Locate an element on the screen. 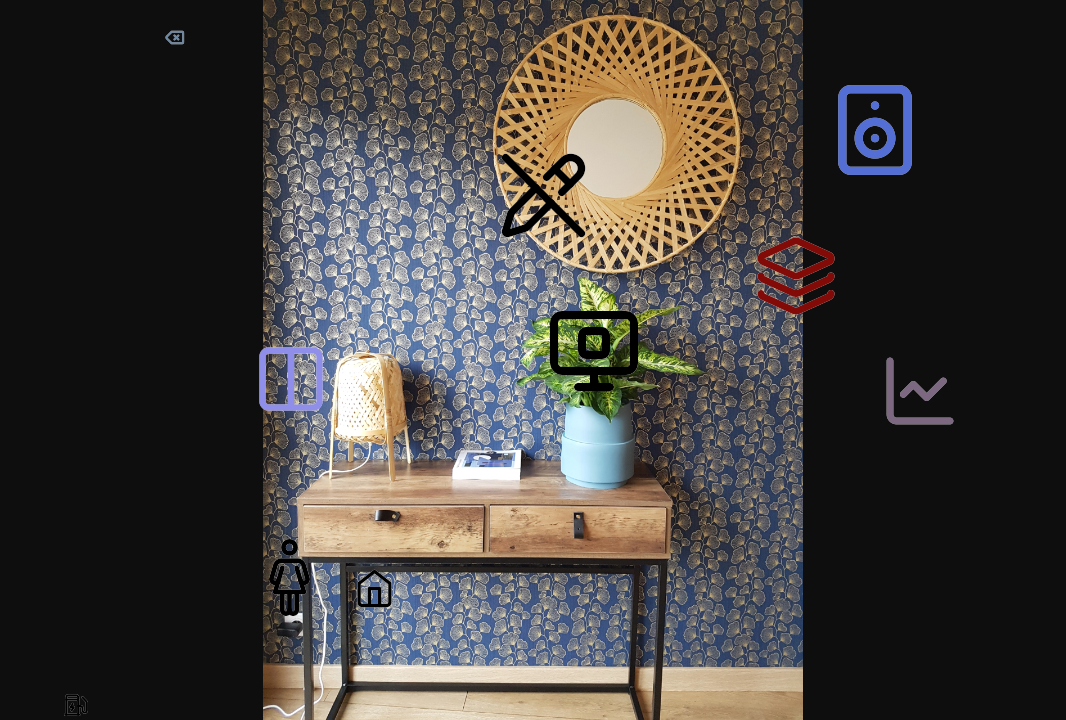 The width and height of the screenshot is (1066, 720). view analytics and trends is located at coordinates (920, 391).